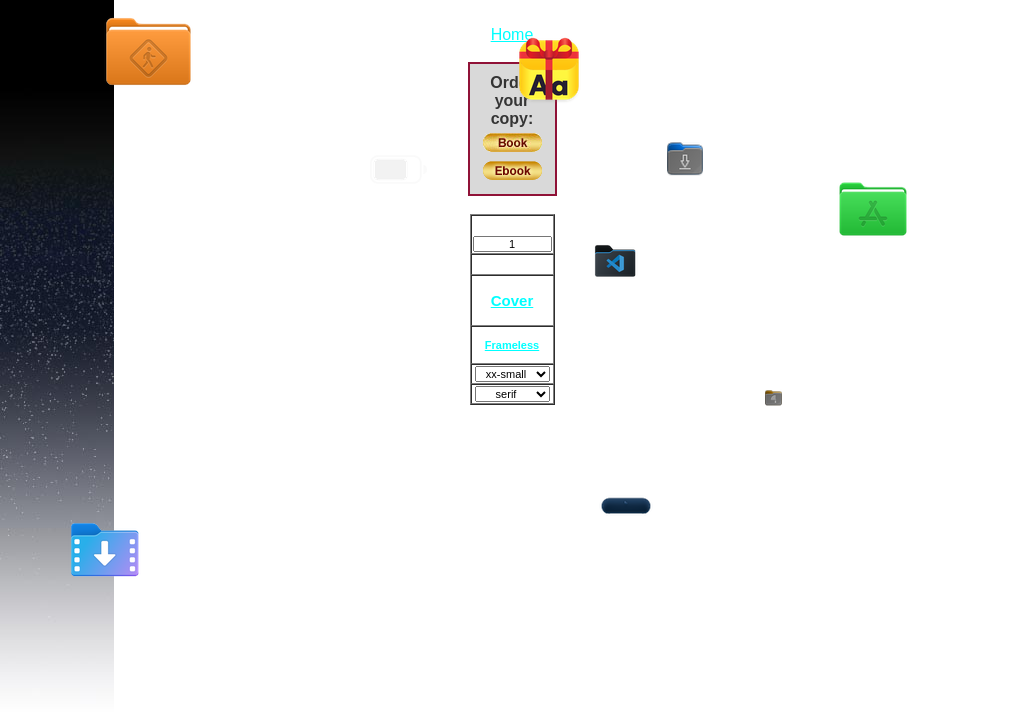 This screenshot has width=1024, height=720. Describe the element at coordinates (773, 397) in the screenshot. I see `open your insync synced folder` at that location.